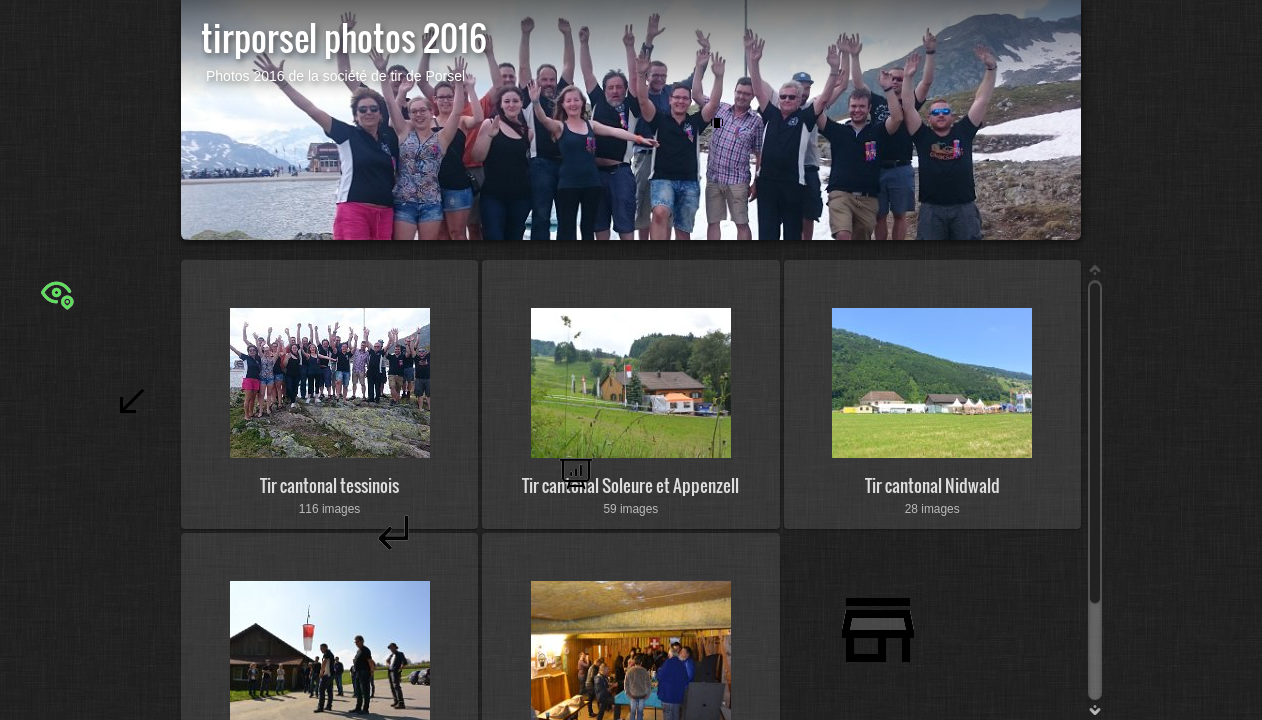  Describe the element at coordinates (717, 123) in the screenshot. I see `view stories or card-based content` at that location.